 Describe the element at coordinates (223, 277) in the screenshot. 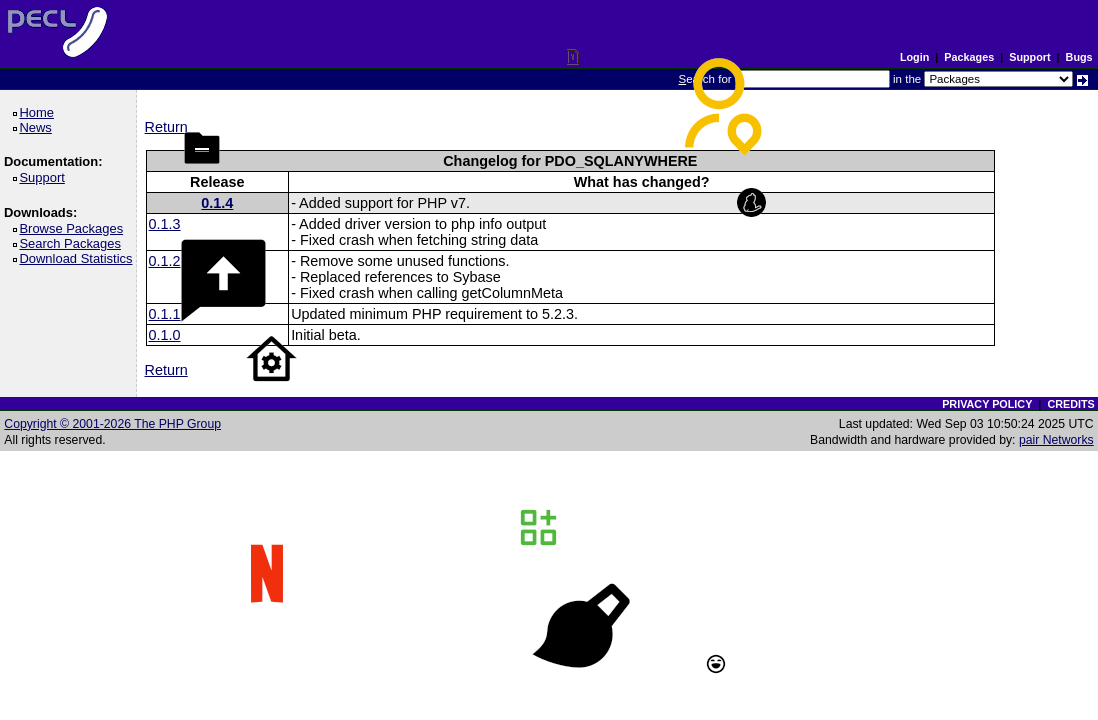

I see `upload a file to the conversation` at that location.